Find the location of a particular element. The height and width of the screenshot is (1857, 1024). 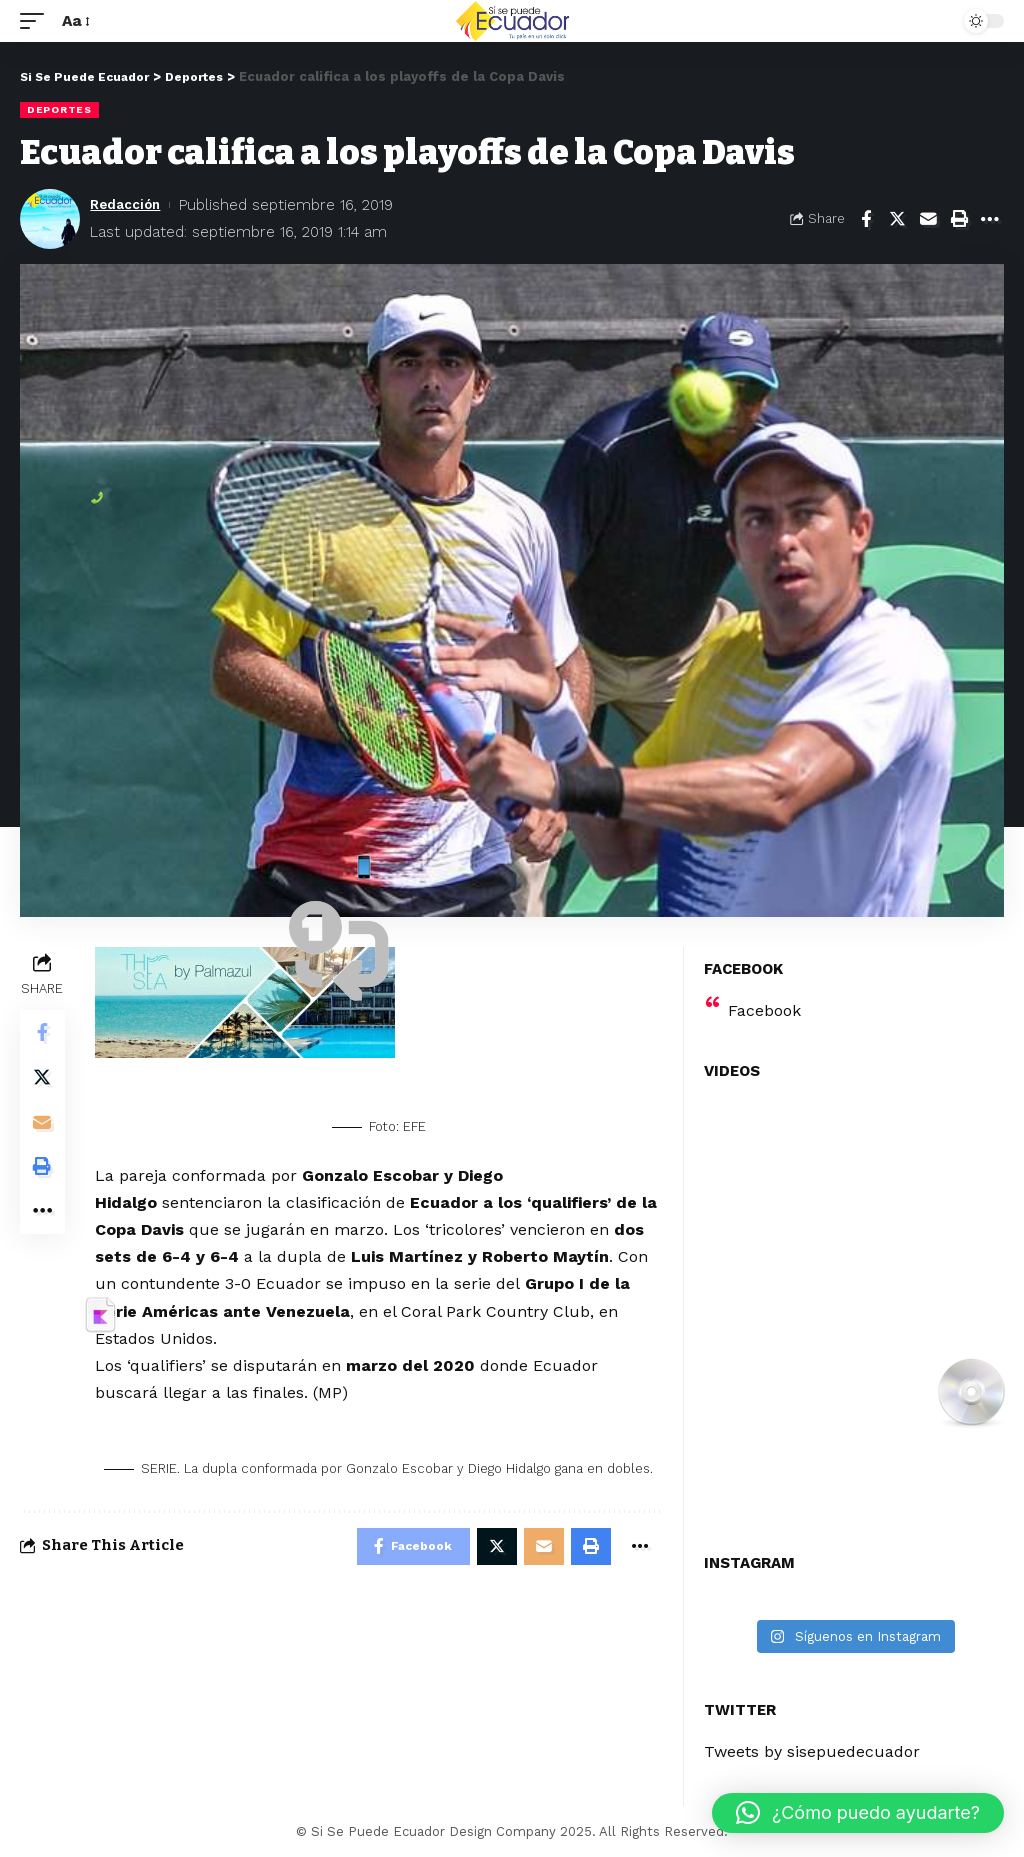

start a phone call is located at coordinates (97, 498).